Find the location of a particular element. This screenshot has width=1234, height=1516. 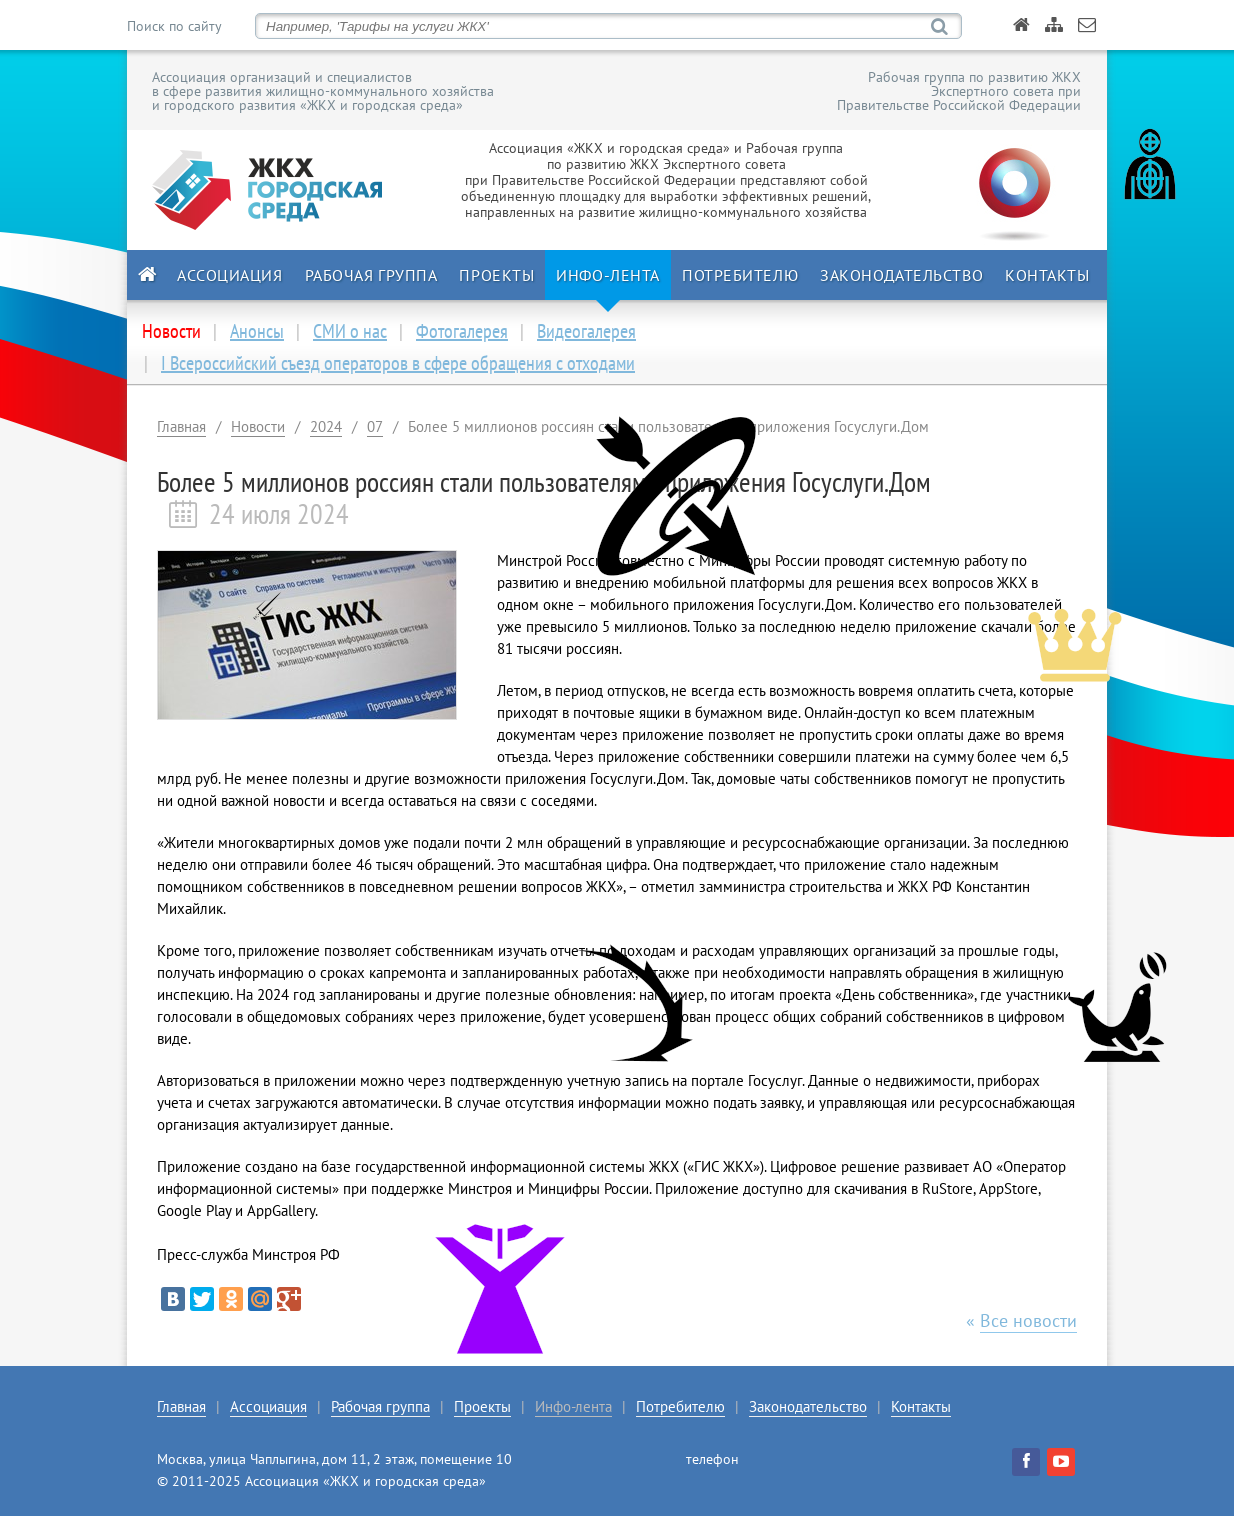

indicates premium or VIP membership status is located at coordinates (1075, 648).